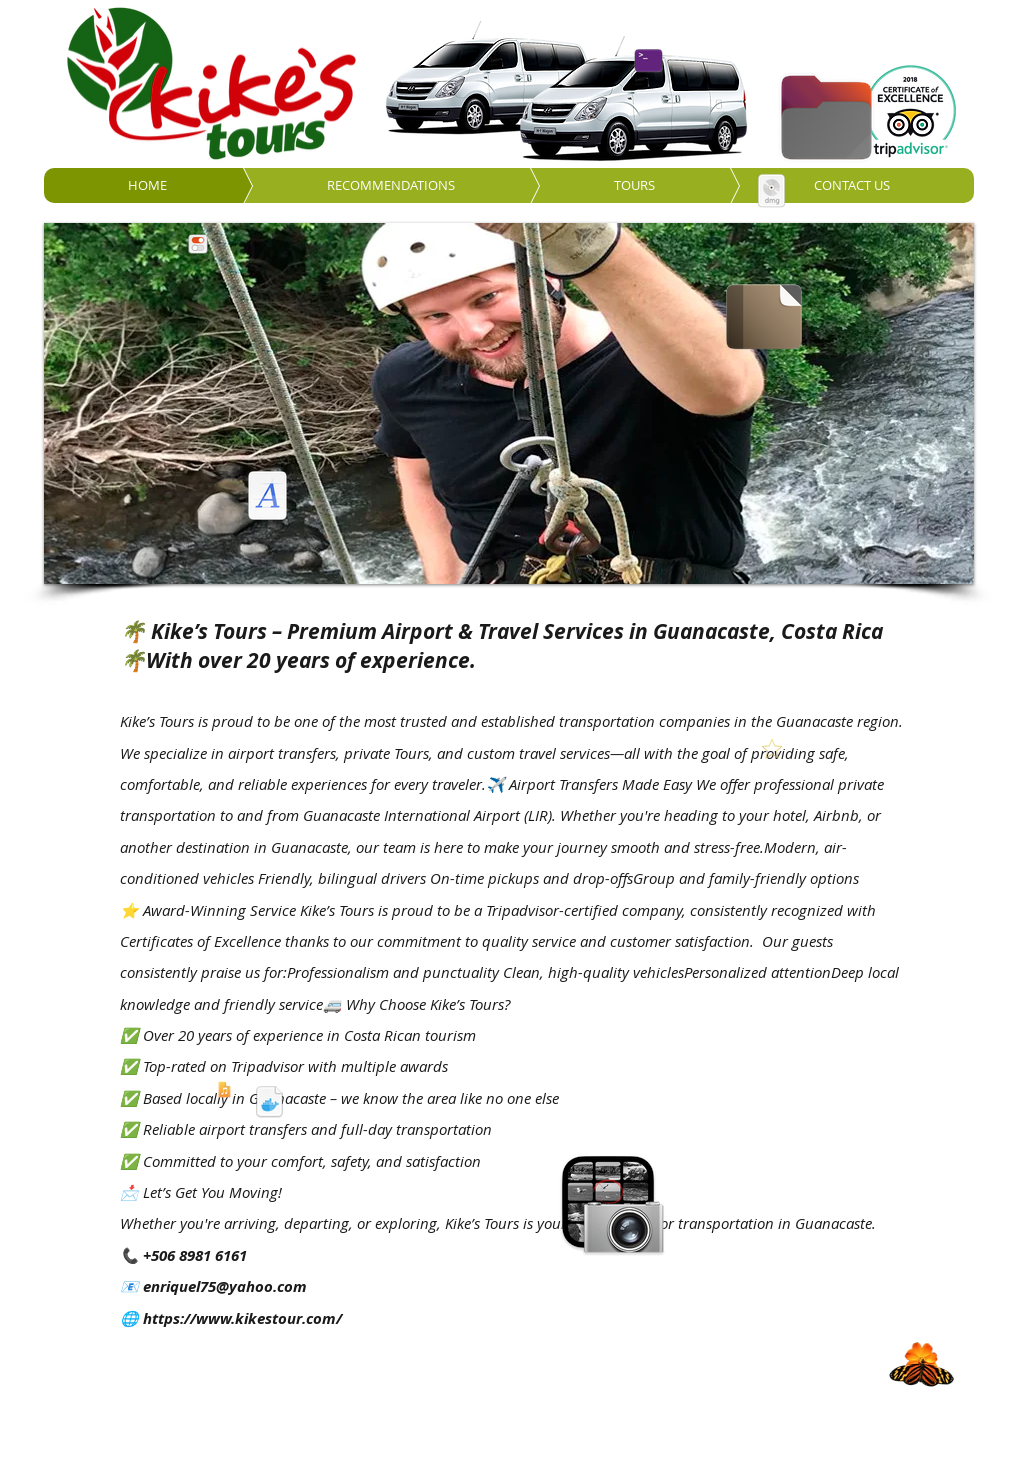  Describe the element at coordinates (198, 244) in the screenshot. I see `open system tweaks or settings customization` at that location.